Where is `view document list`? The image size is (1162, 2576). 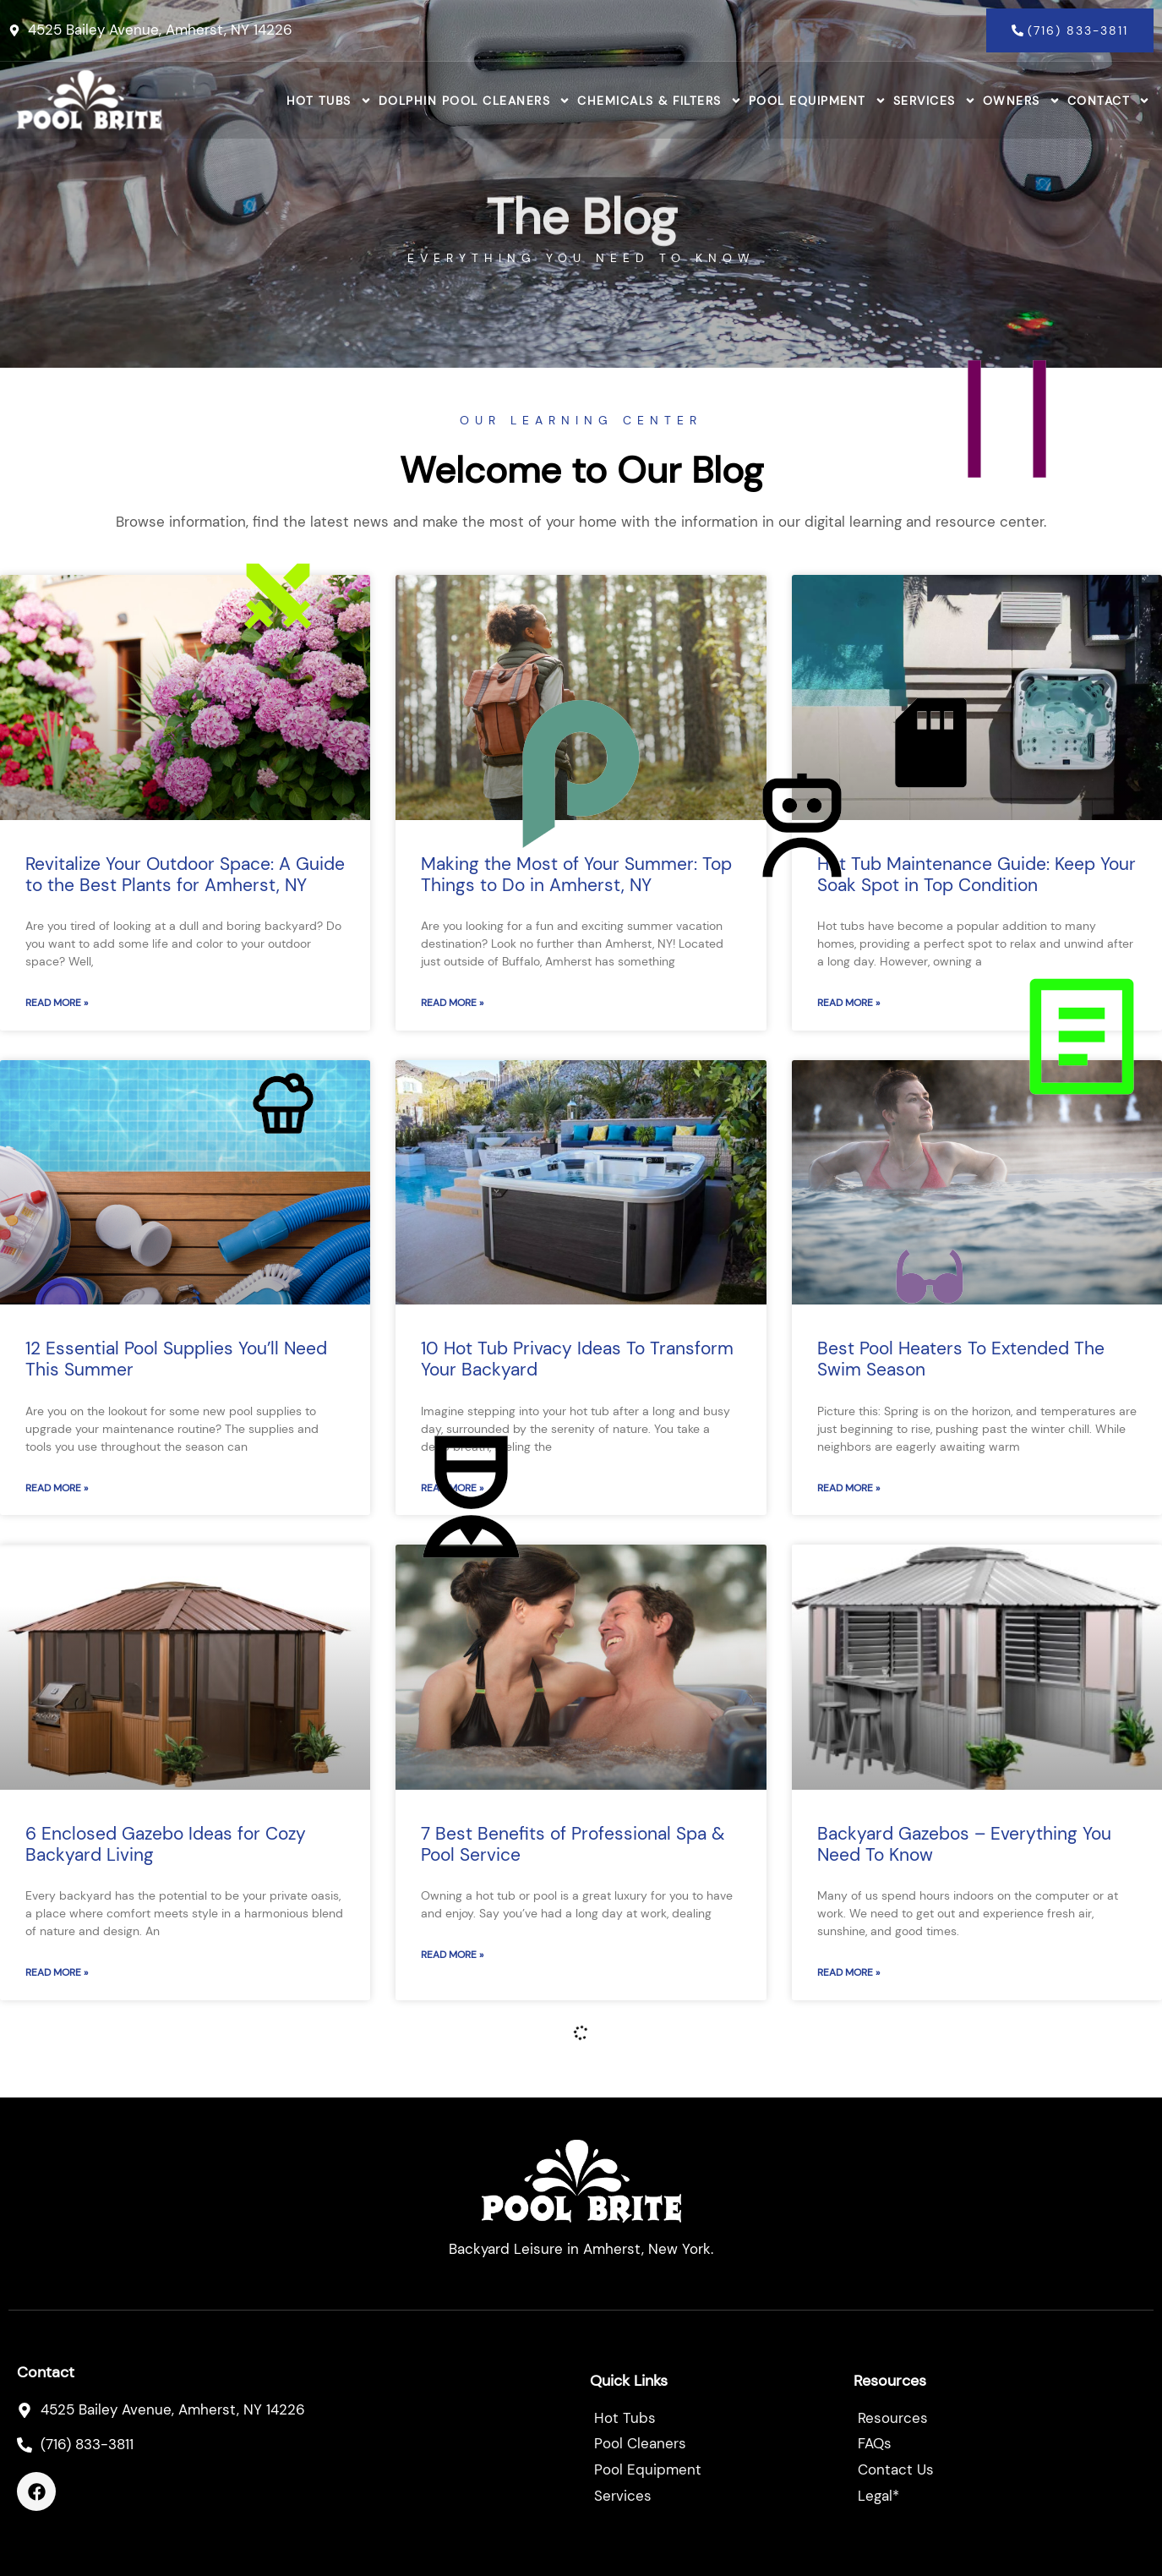 view document list is located at coordinates (1082, 1036).